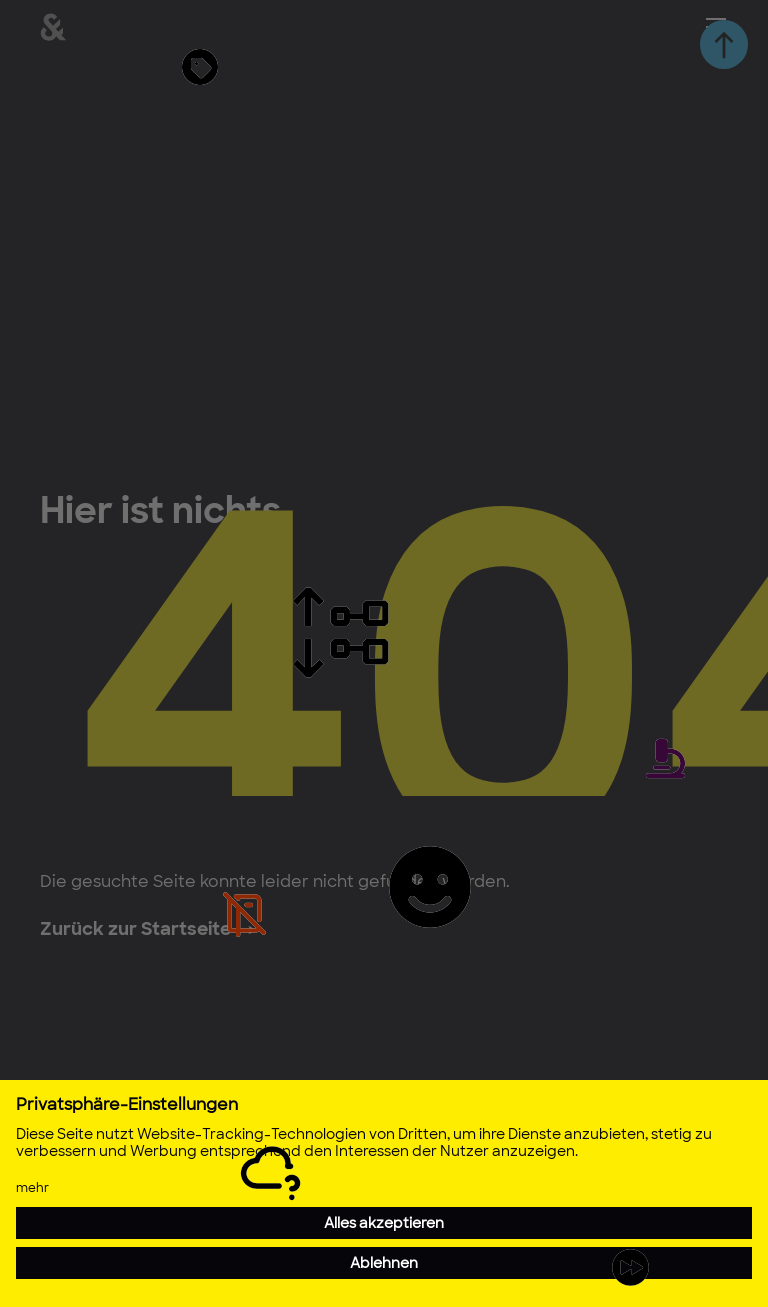 This screenshot has height=1307, width=768. What do you see at coordinates (200, 67) in the screenshot?
I see `view tagged items in your feed` at bounding box center [200, 67].